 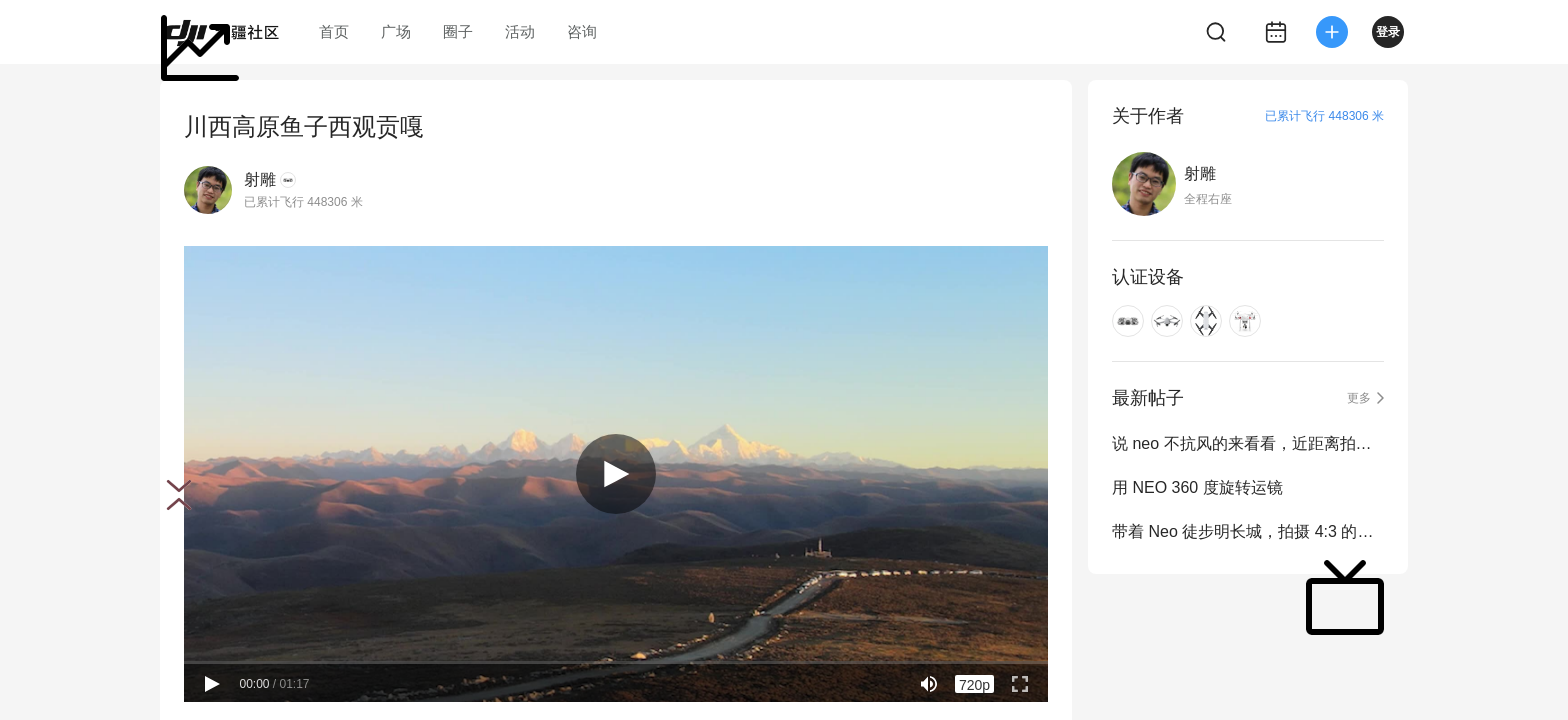 What do you see at coordinates (200, 48) in the screenshot?
I see `view analytics or performance trends` at bounding box center [200, 48].